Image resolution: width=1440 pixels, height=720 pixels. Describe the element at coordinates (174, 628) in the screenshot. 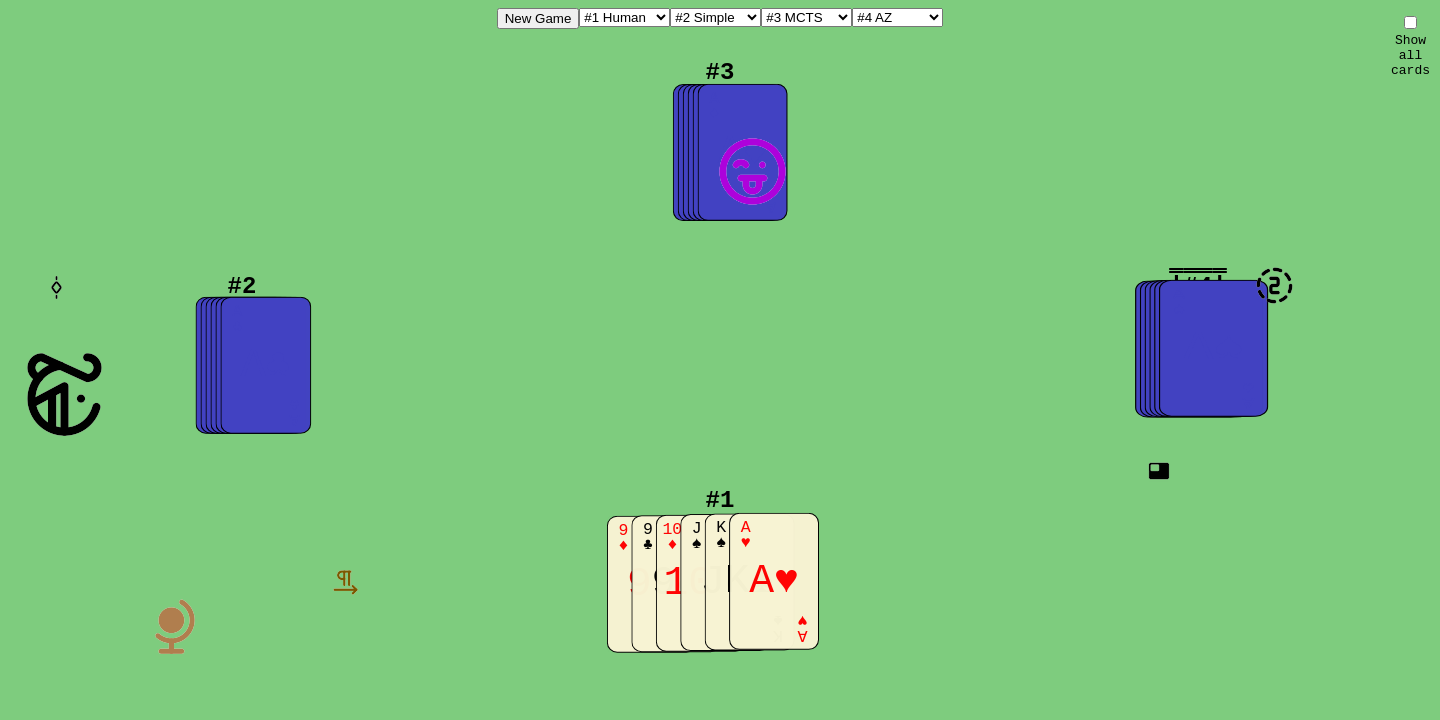

I see `switch to global or worldwide view` at that location.